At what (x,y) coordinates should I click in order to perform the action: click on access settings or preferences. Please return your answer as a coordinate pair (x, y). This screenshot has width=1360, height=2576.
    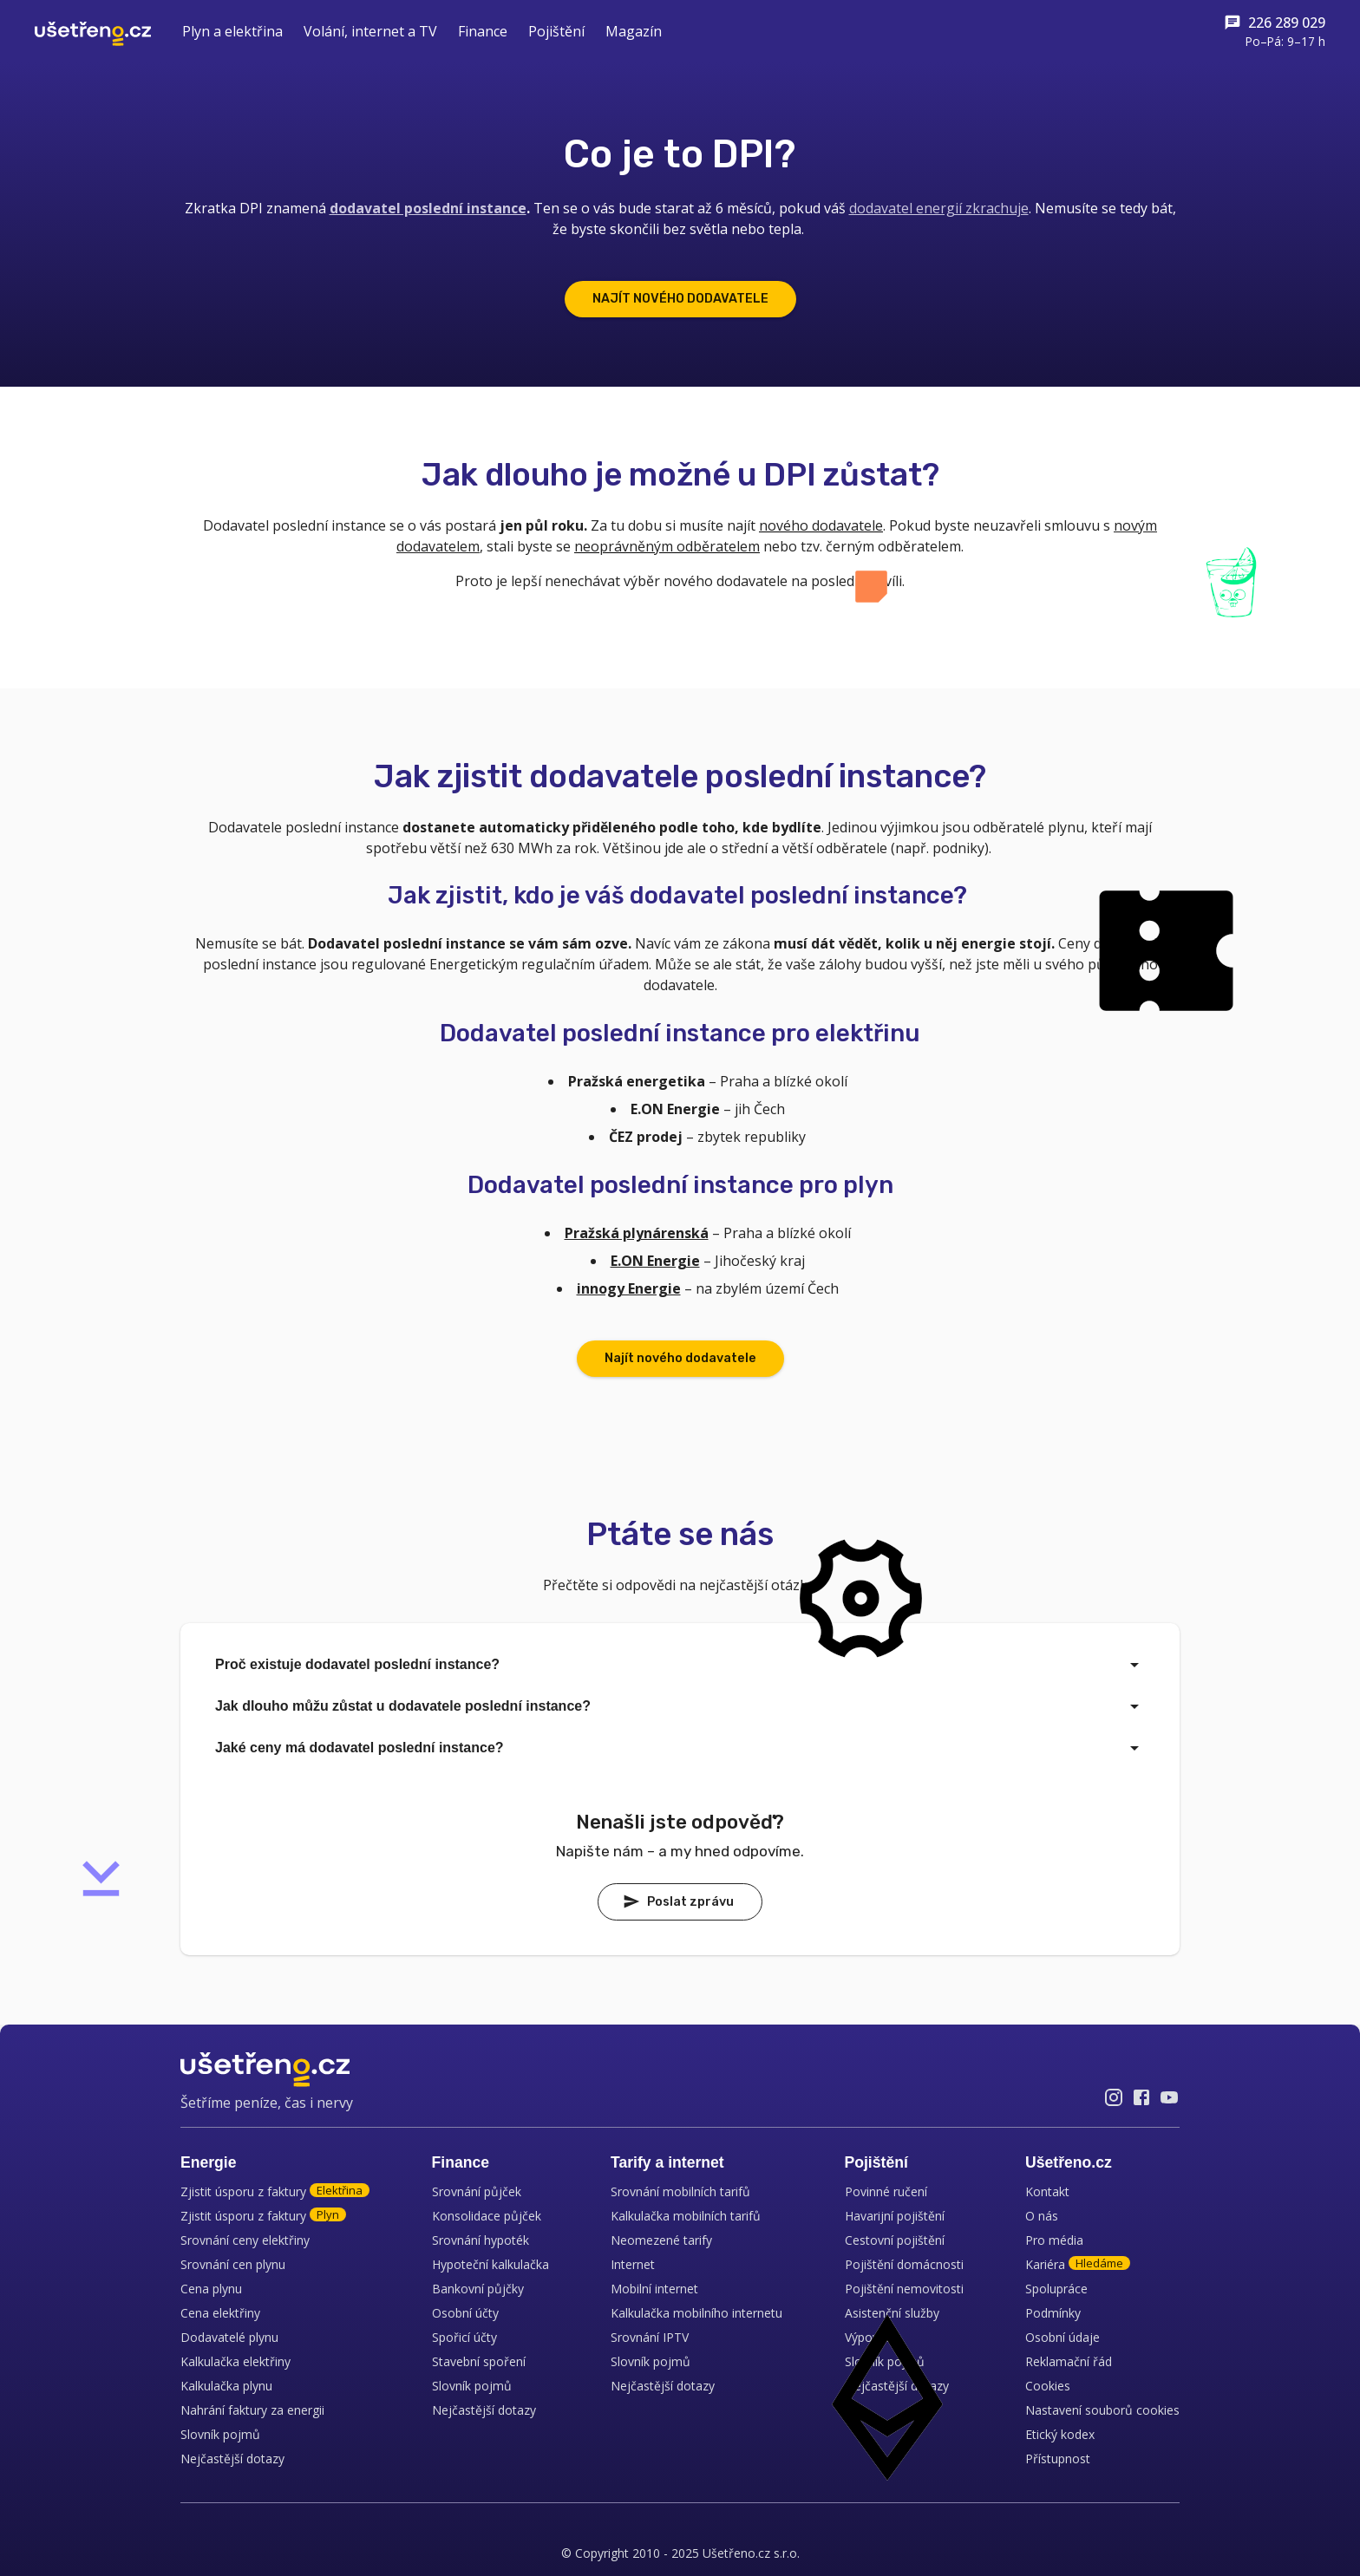
    Looking at the image, I should click on (860, 1598).